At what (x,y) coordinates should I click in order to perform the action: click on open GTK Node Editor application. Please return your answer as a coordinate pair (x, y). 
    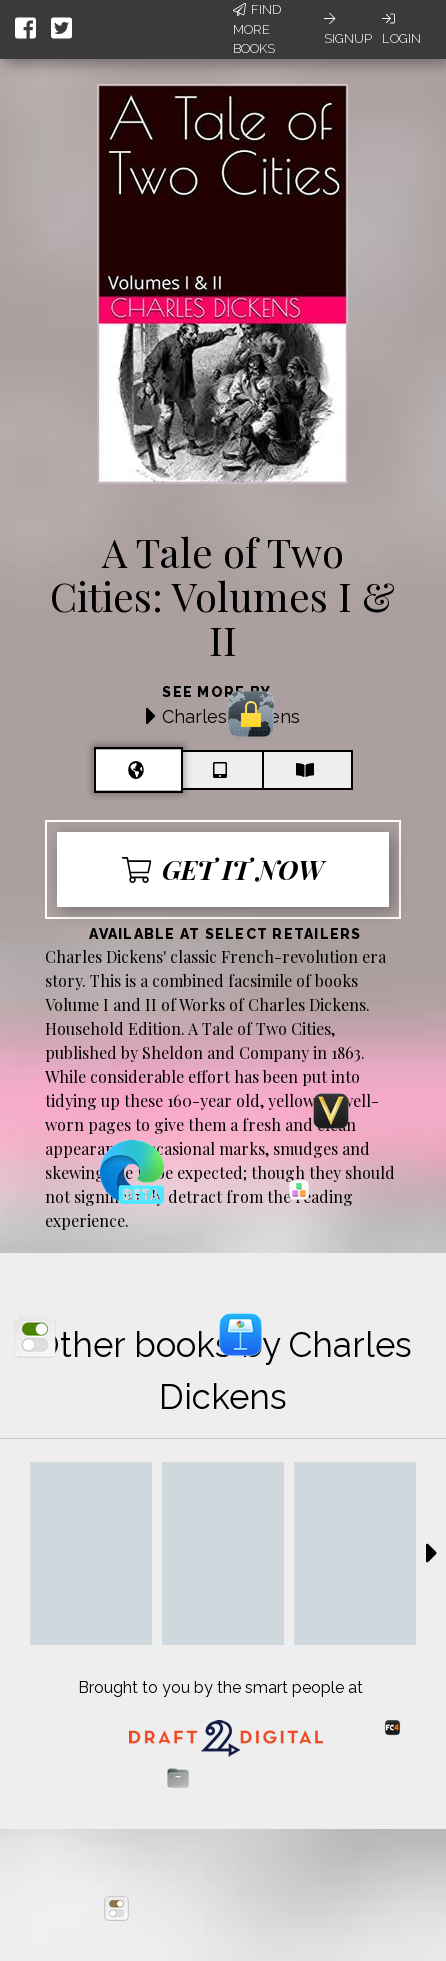
    Looking at the image, I should click on (299, 1190).